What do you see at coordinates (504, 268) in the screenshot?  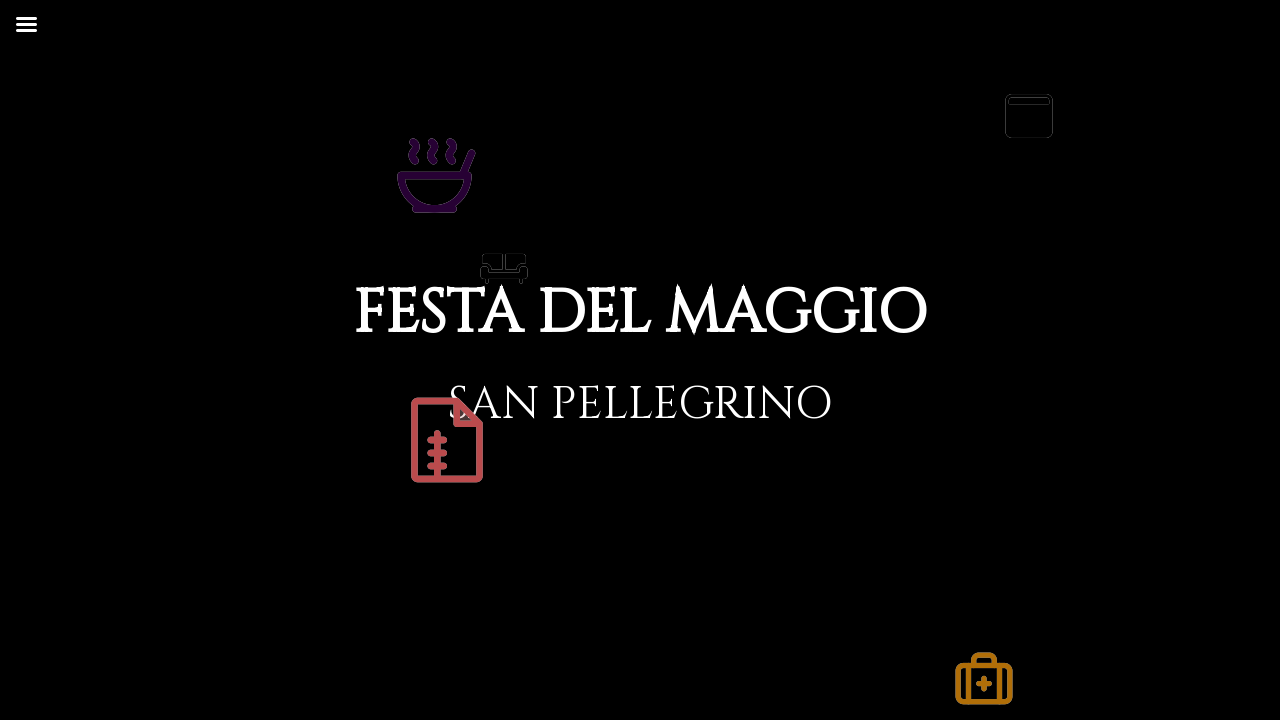 I see `browse furniture or home decor items` at bounding box center [504, 268].